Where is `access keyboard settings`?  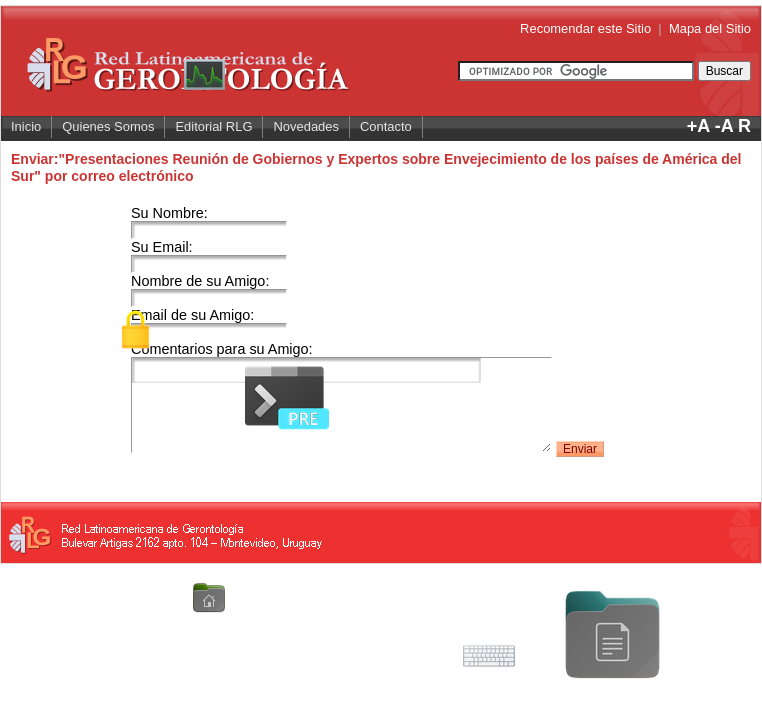
access keyboard settings is located at coordinates (489, 656).